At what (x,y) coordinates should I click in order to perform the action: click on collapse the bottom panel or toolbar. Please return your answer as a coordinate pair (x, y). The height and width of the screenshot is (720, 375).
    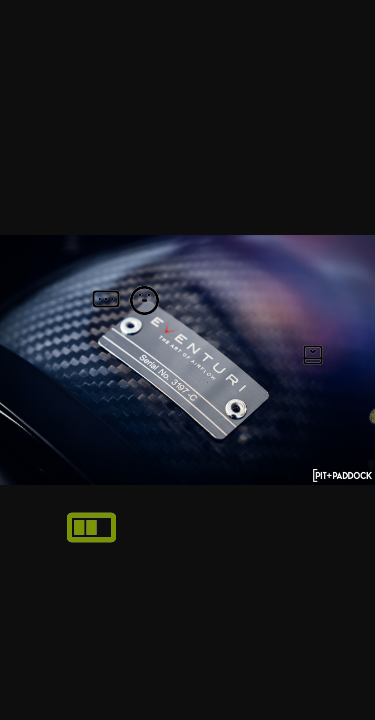
    Looking at the image, I should click on (313, 355).